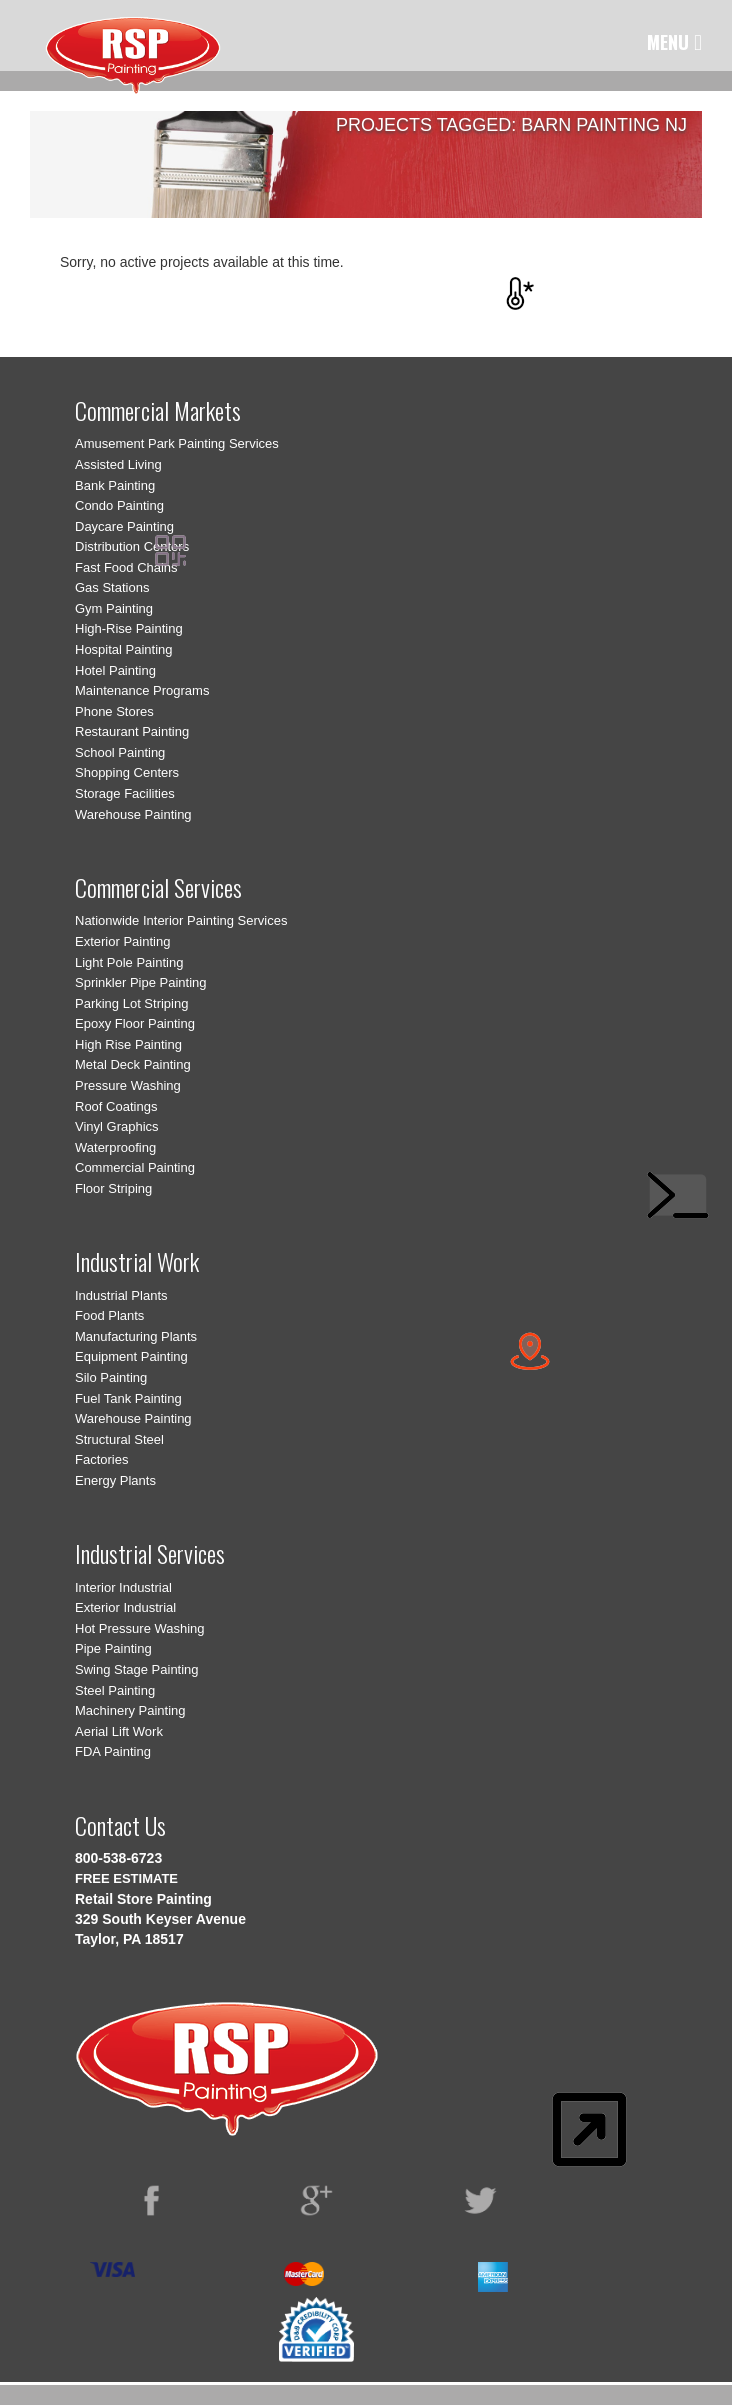 The width and height of the screenshot is (732, 2405). What do you see at coordinates (530, 1352) in the screenshot?
I see `view location area or region on map` at bounding box center [530, 1352].